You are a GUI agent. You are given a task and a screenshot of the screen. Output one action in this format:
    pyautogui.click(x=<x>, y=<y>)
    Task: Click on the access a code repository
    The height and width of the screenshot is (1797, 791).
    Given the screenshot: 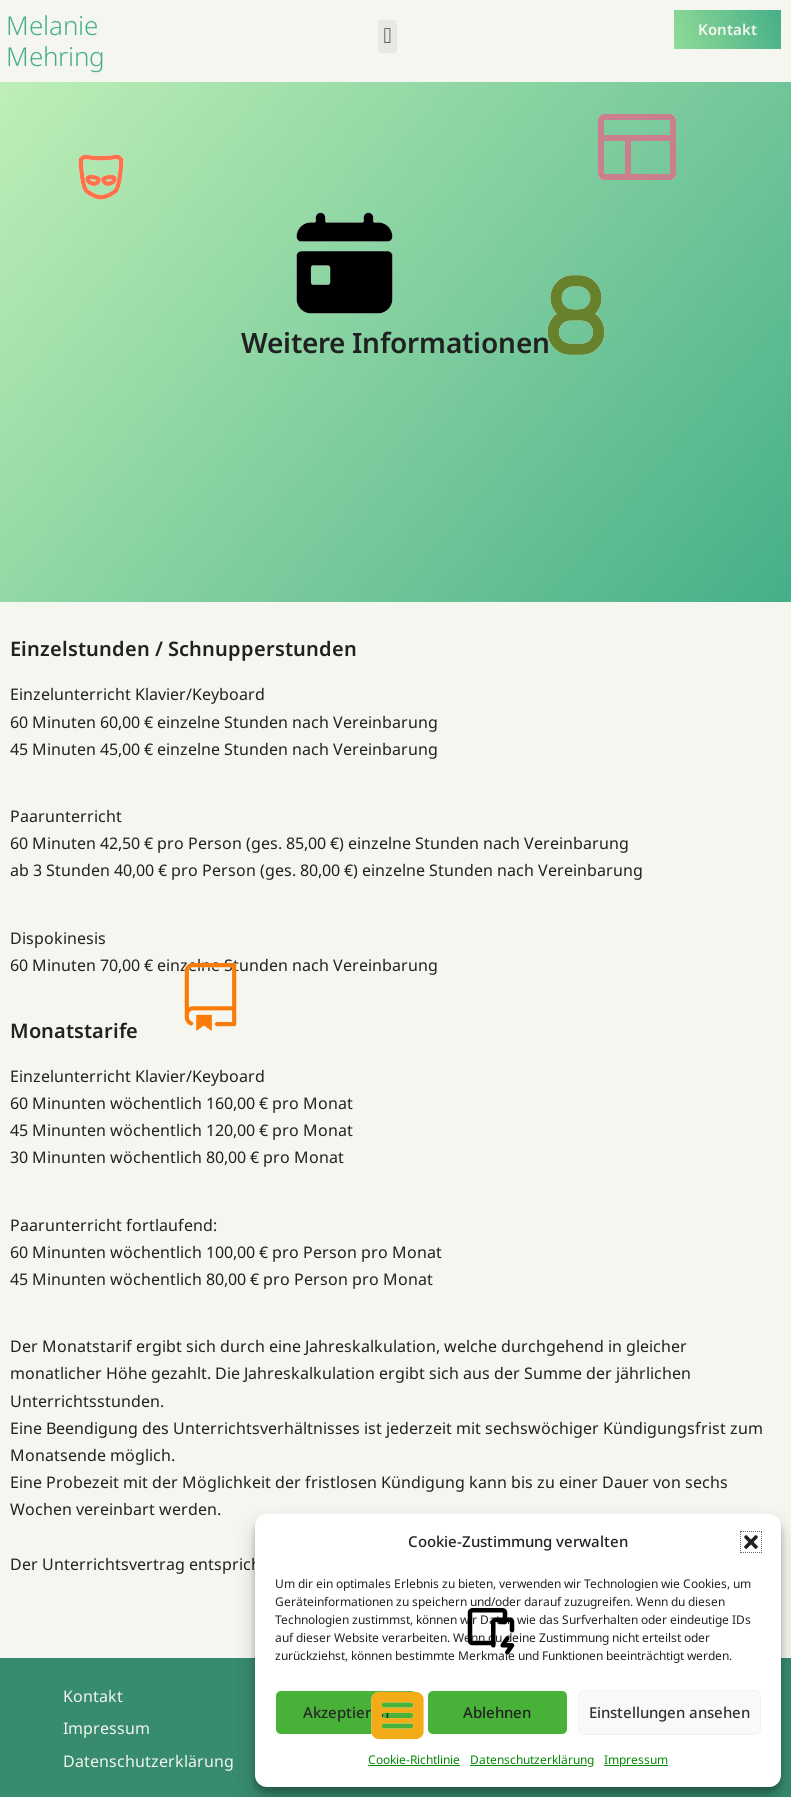 What is the action you would take?
    pyautogui.click(x=210, y=997)
    